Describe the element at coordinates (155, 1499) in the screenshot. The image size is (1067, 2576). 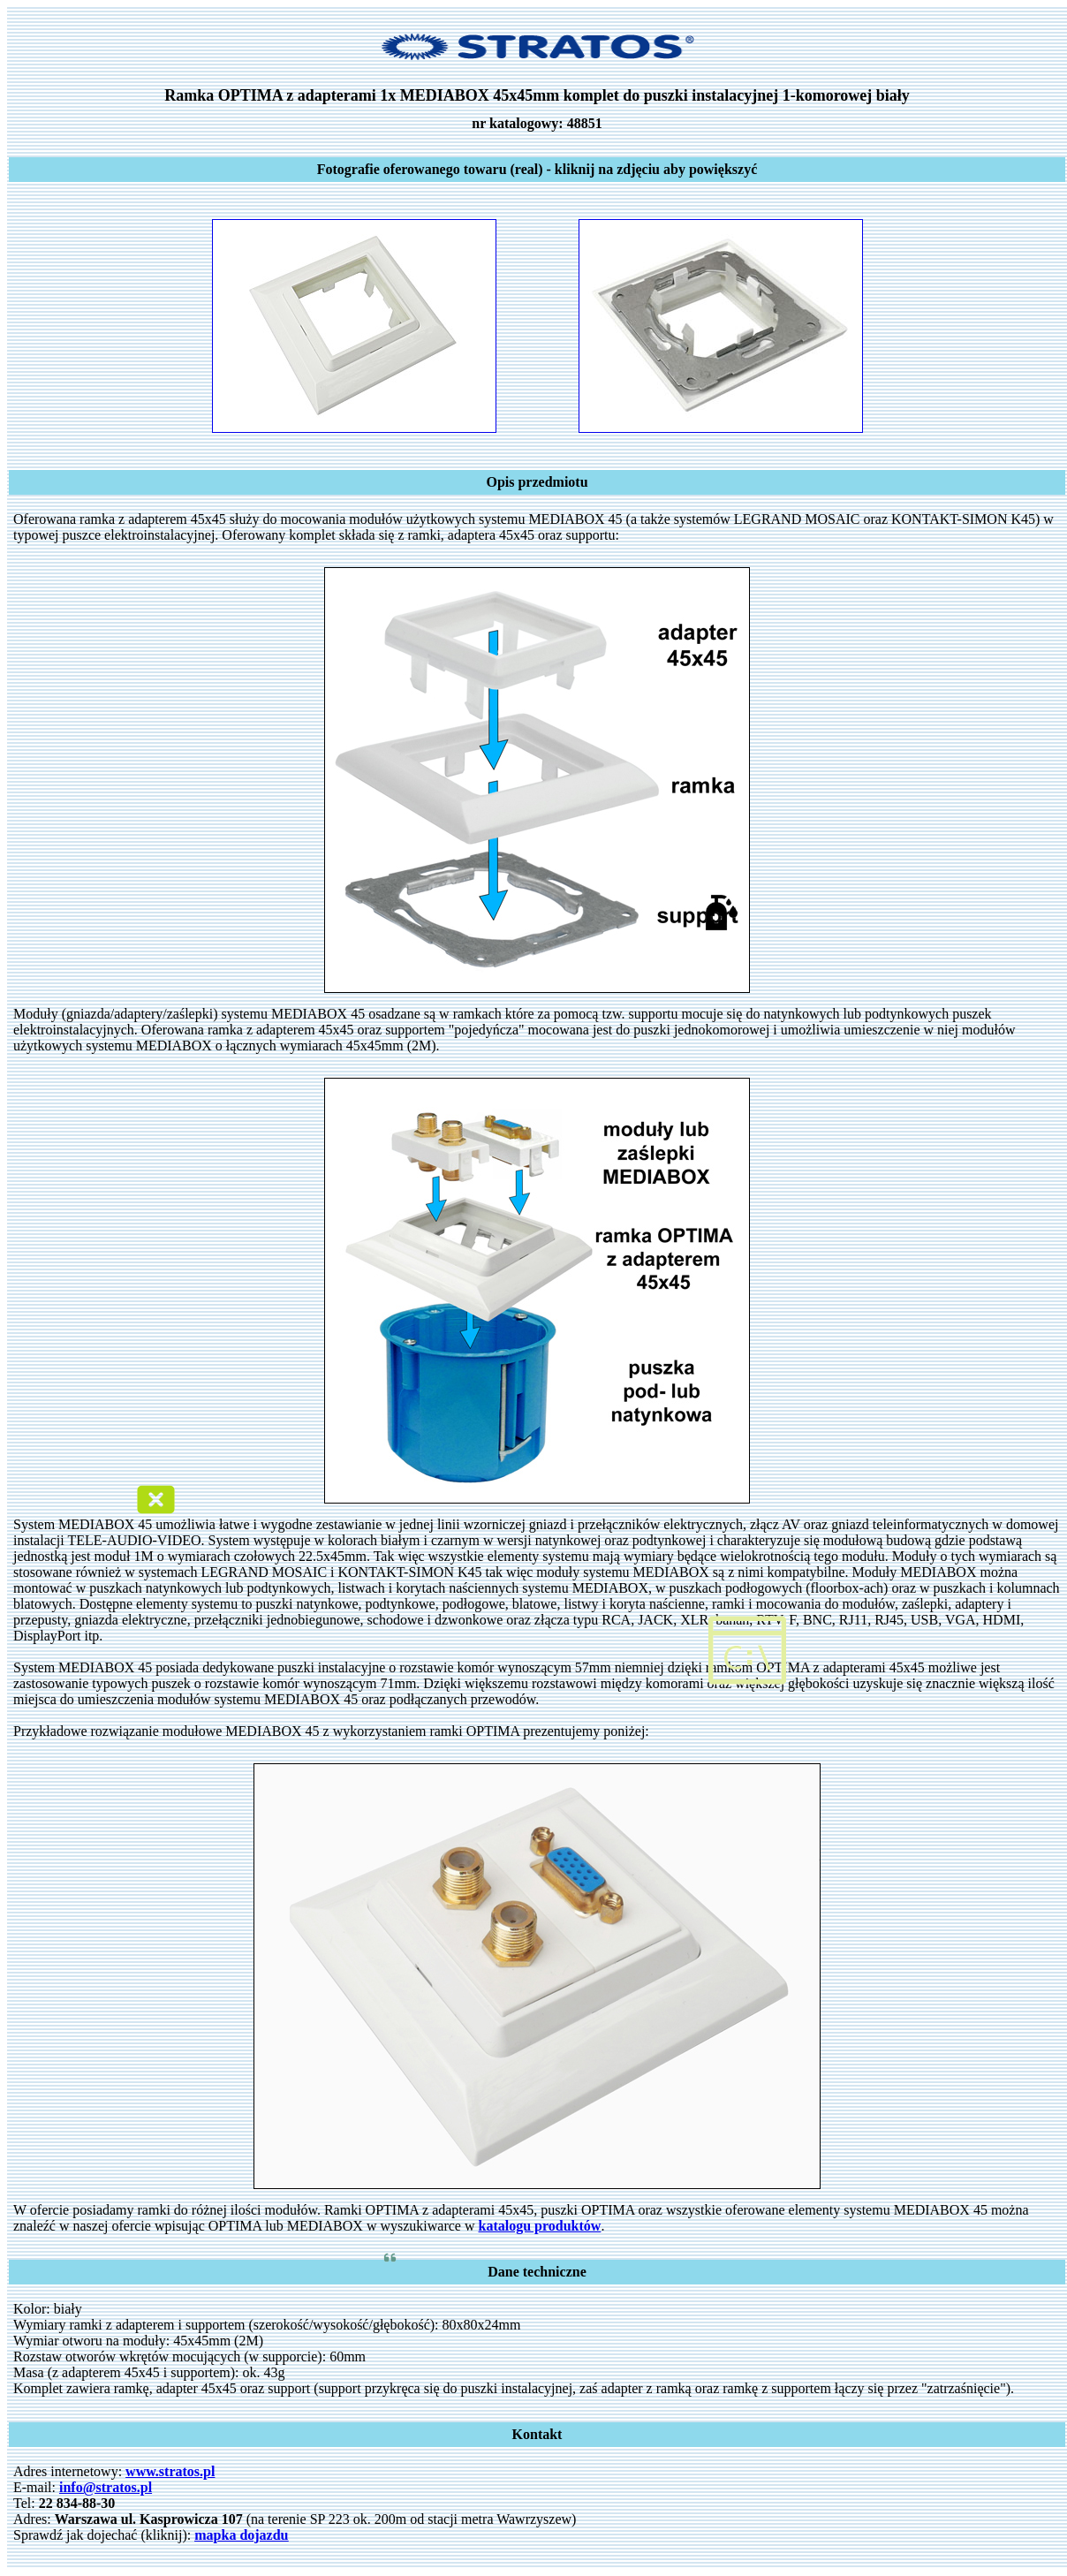
I see `close or dismiss a modal window` at that location.